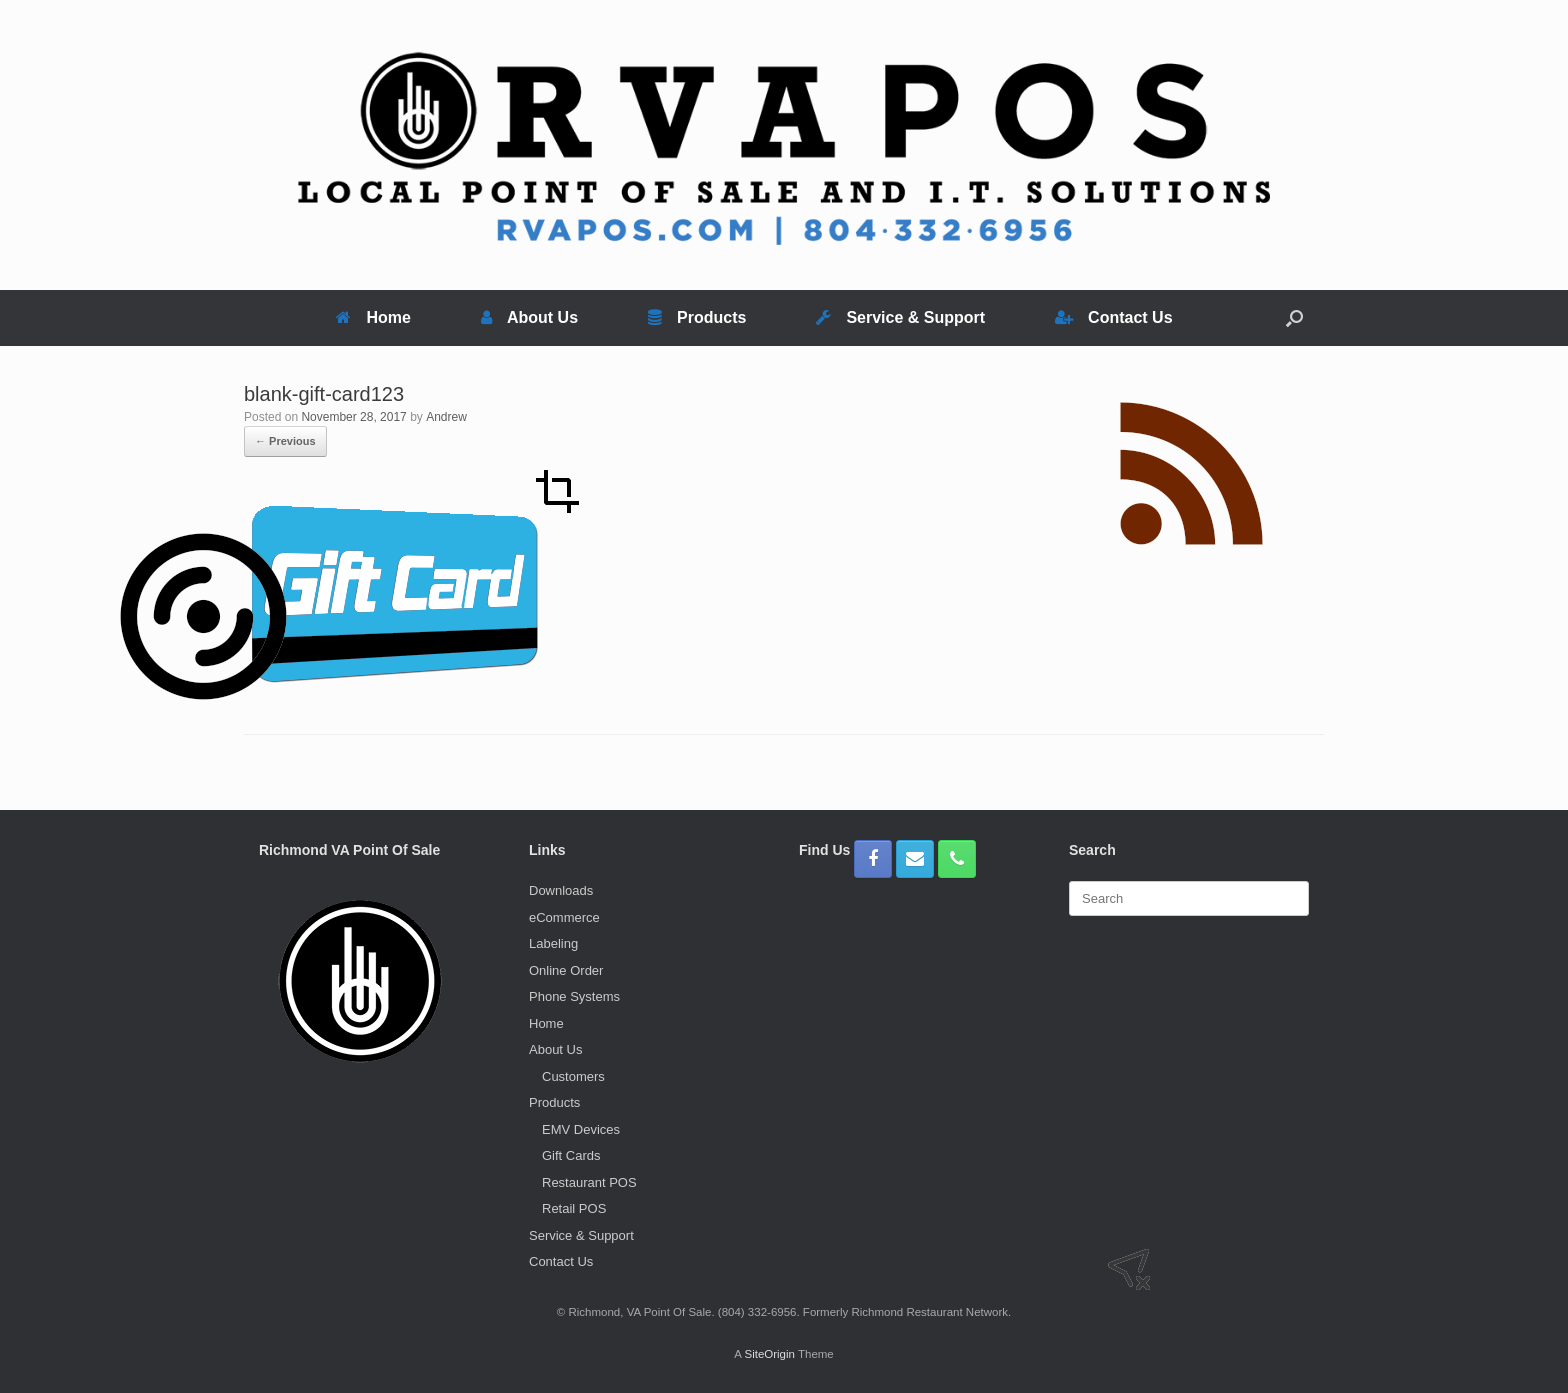 This screenshot has width=1568, height=1393. I want to click on play or access music library, so click(203, 616).